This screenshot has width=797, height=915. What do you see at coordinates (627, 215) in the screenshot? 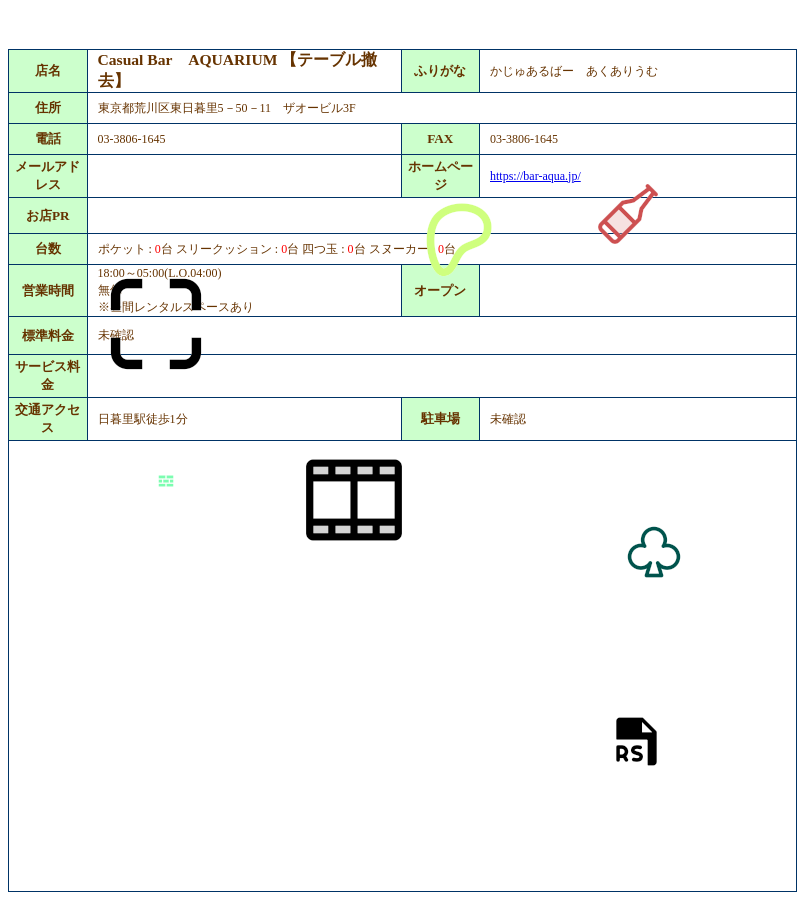
I see `browse alcoholic beverage options` at bounding box center [627, 215].